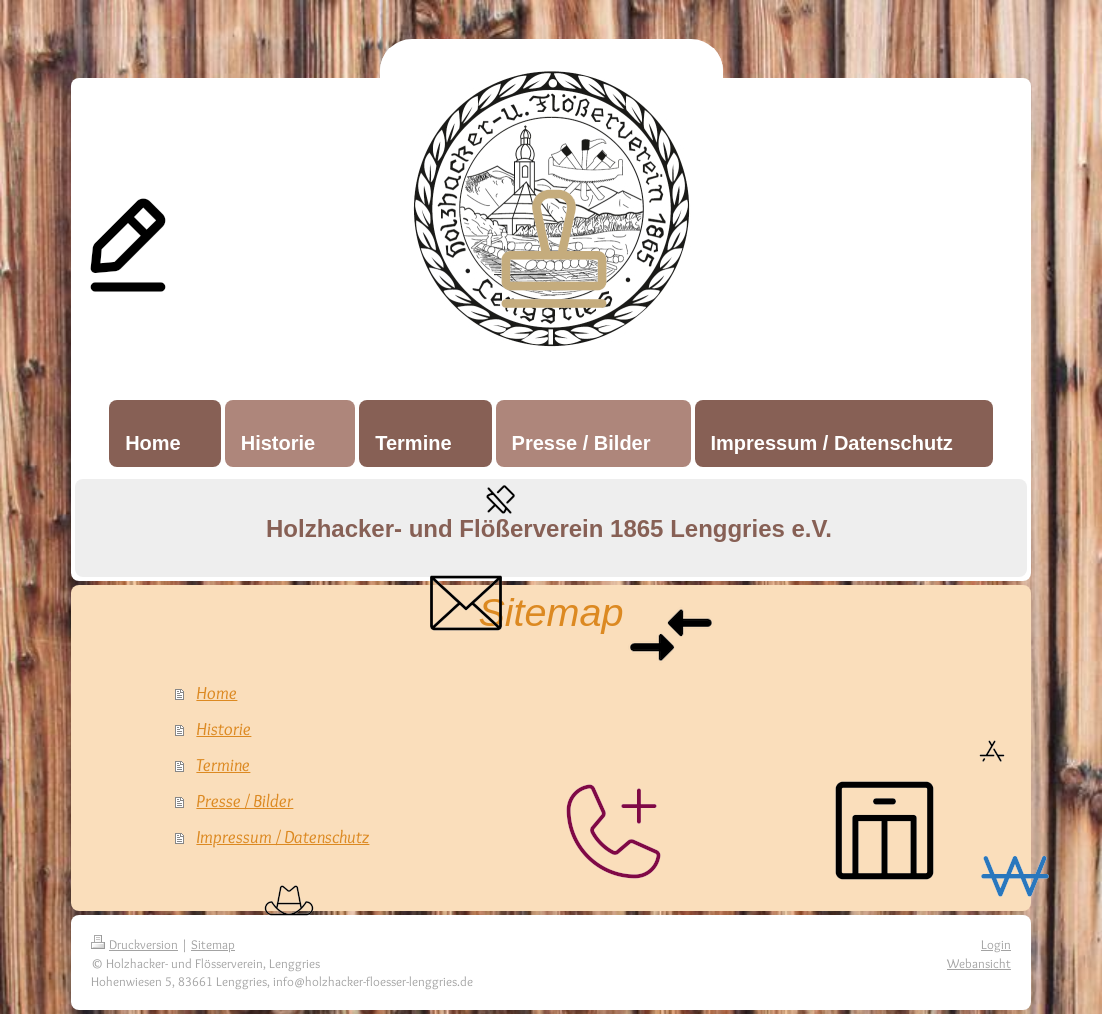  Describe the element at coordinates (499, 500) in the screenshot. I see `unpin an item from its current position` at that location.